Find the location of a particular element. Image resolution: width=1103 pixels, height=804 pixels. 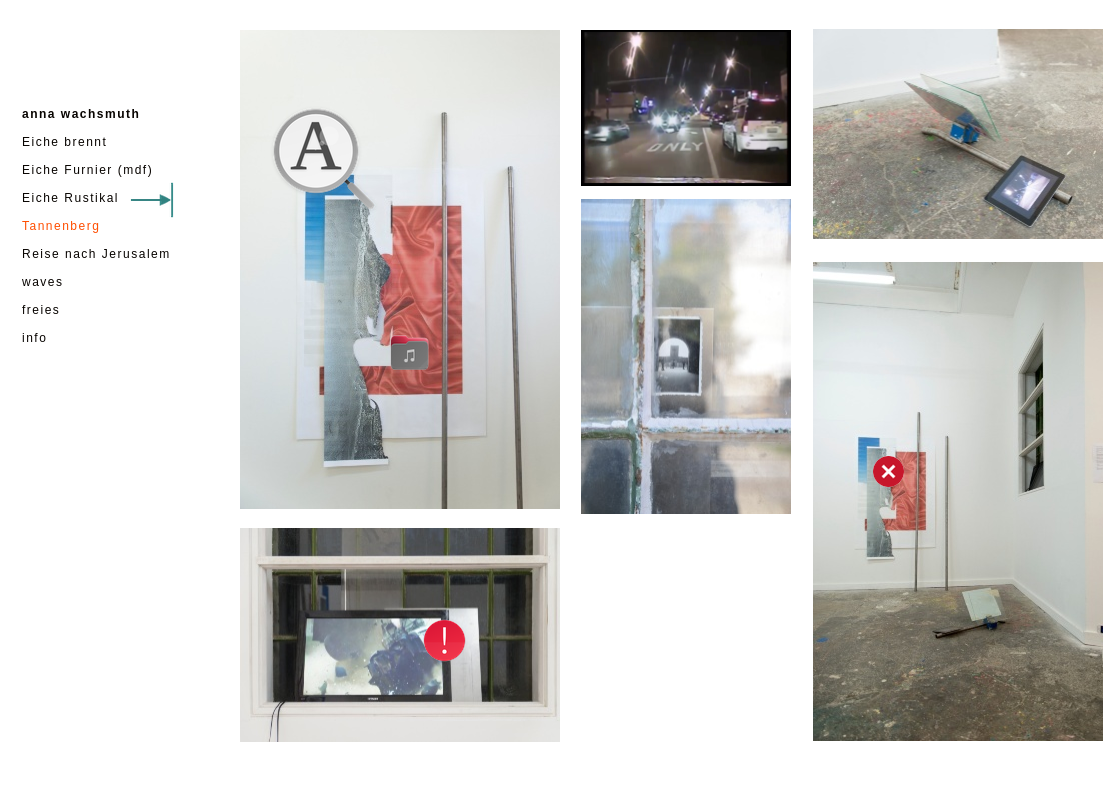

cancel the current action or operation is located at coordinates (888, 471).